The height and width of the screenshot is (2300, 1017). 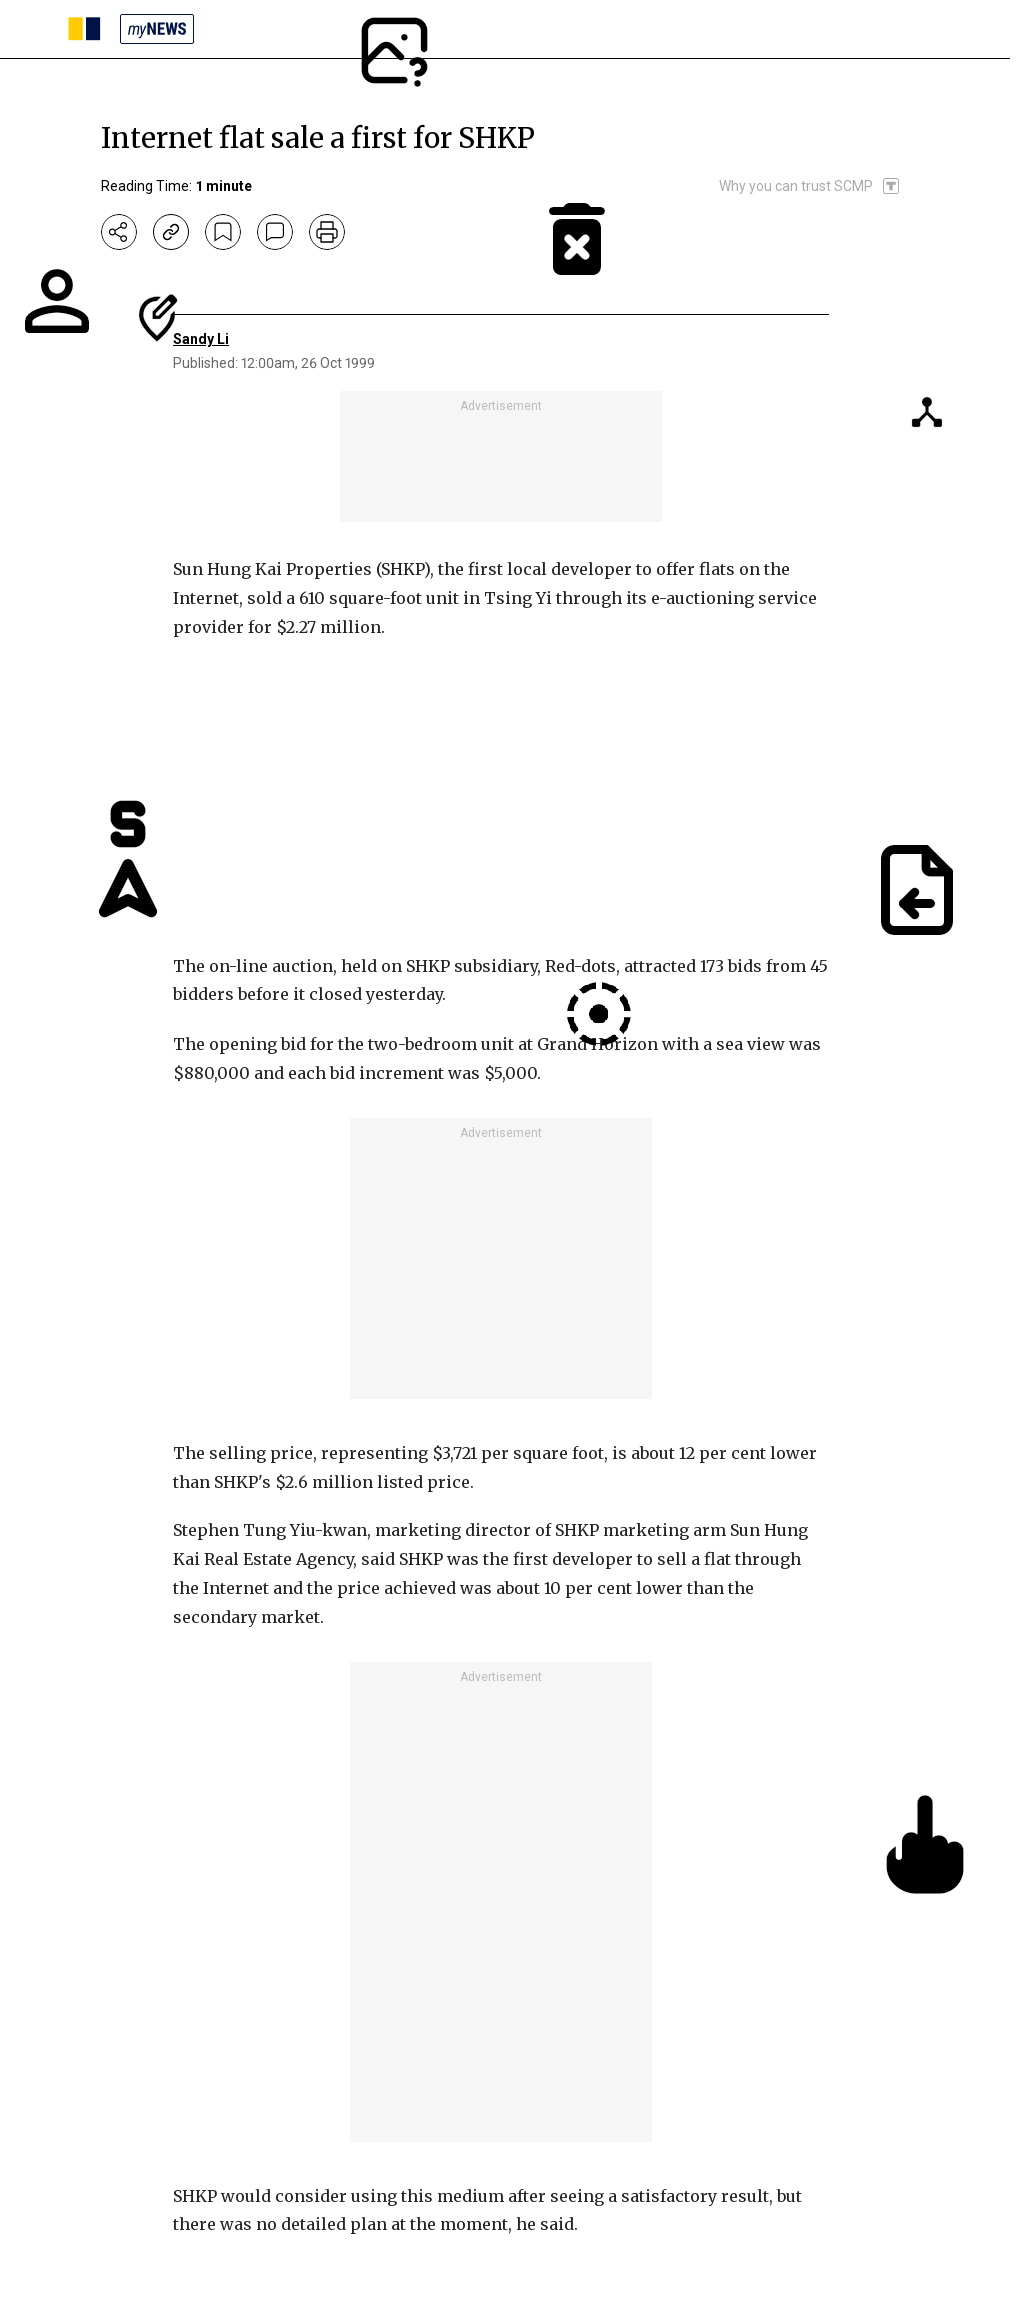 What do you see at coordinates (599, 1014) in the screenshot?
I see `apply tilt-shift blur effect to photo` at bounding box center [599, 1014].